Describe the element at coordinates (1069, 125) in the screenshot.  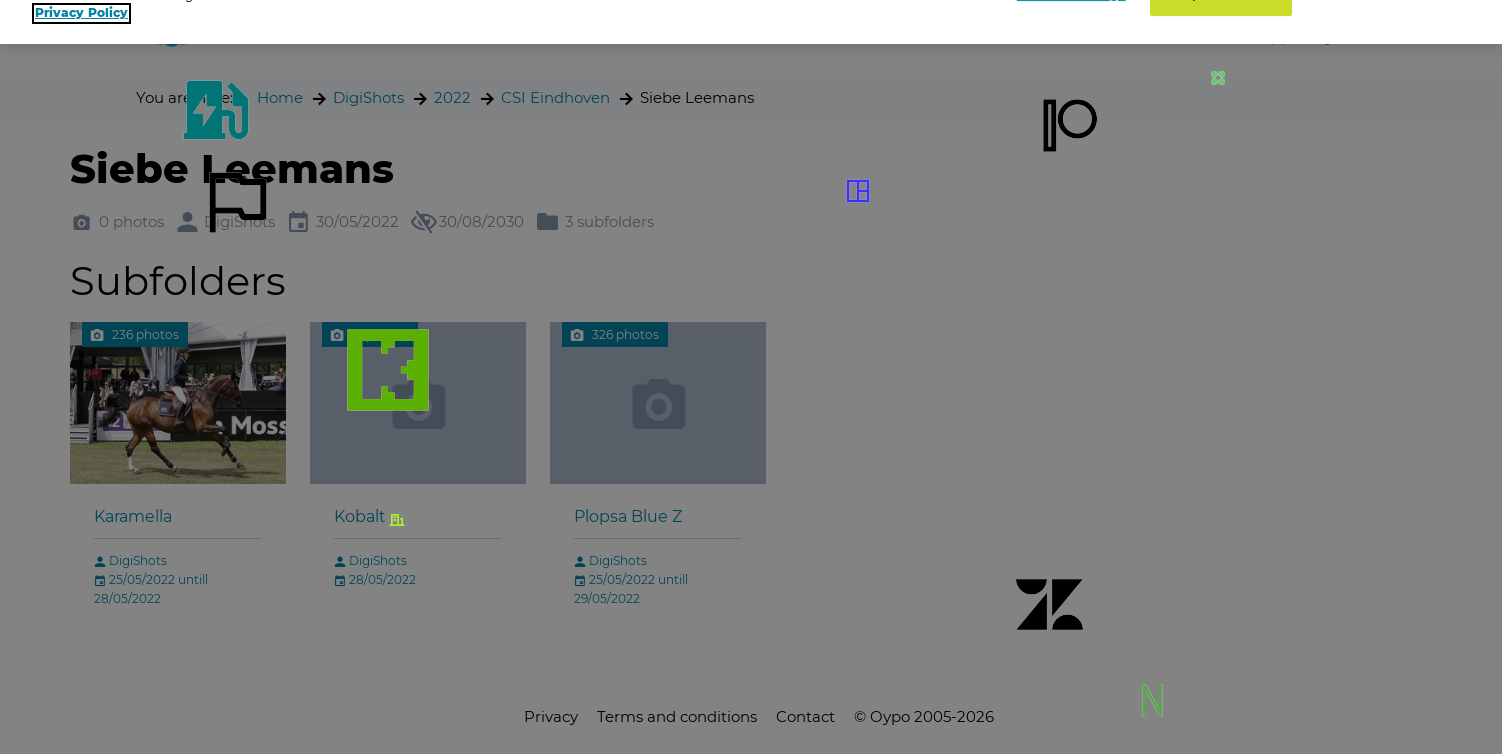
I see `link to Patreon profile` at that location.